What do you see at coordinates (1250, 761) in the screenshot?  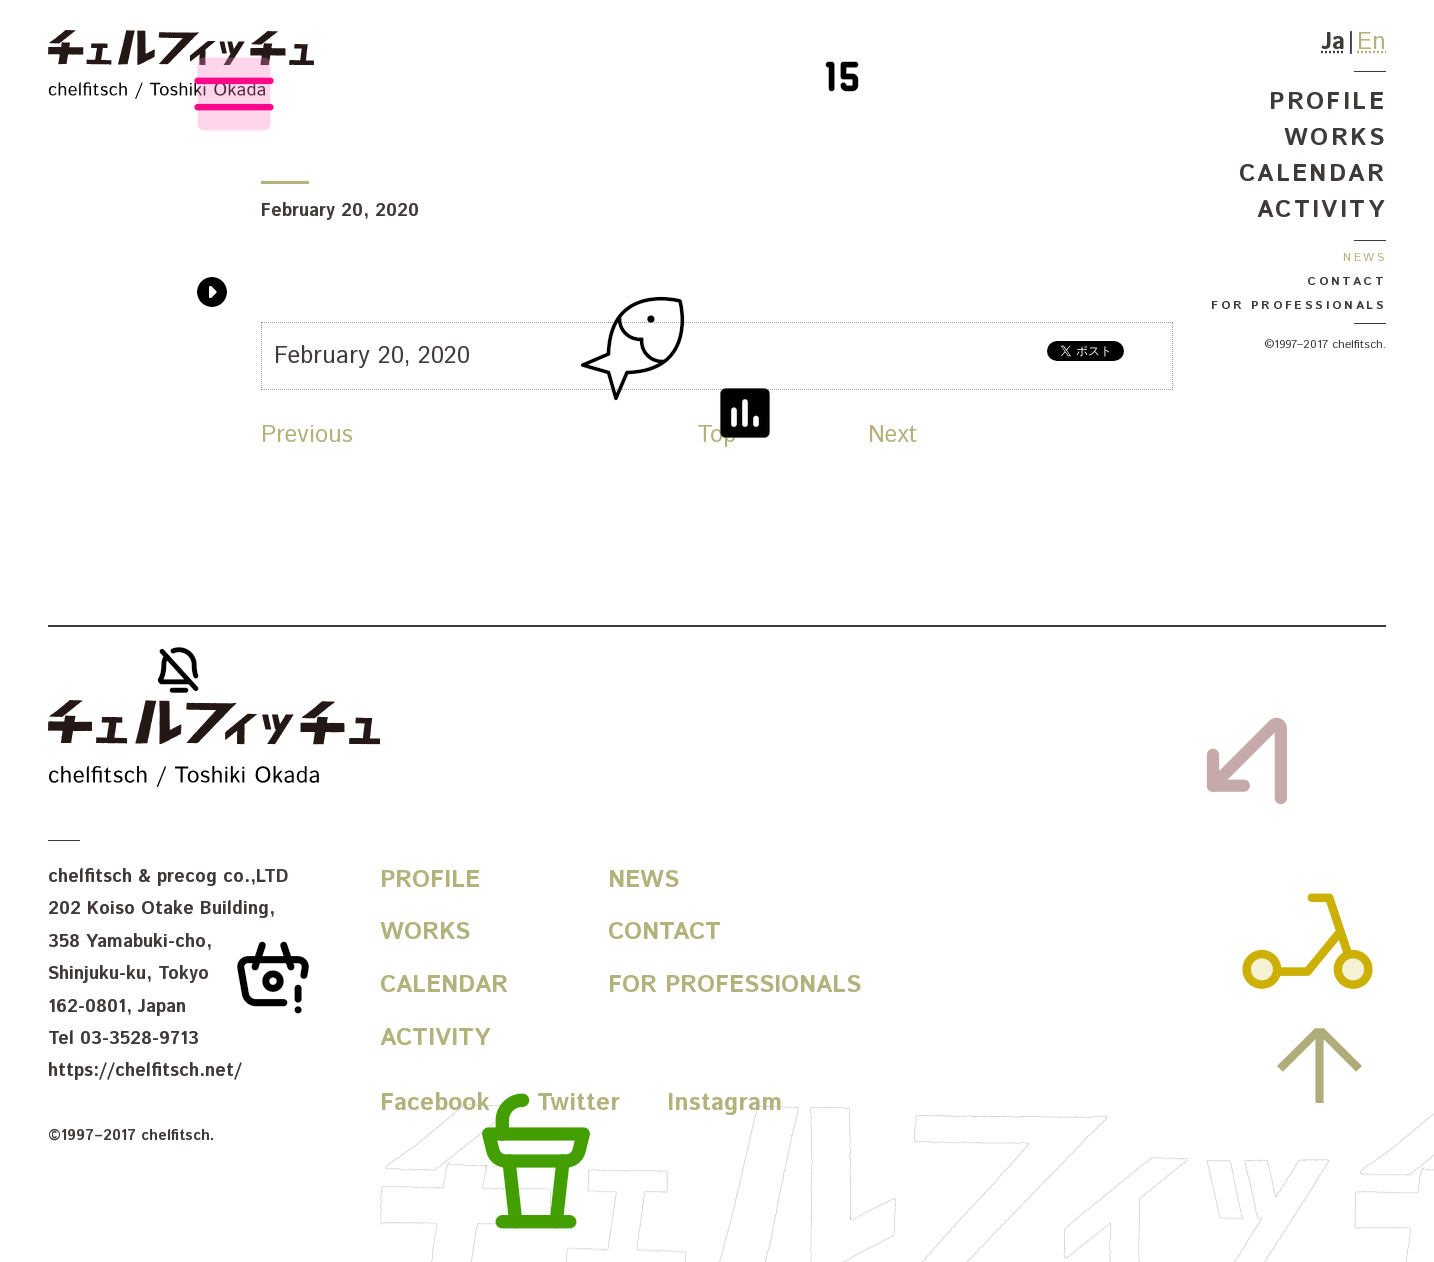 I see `make a sharp left turn in navigation` at bounding box center [1250, 761].